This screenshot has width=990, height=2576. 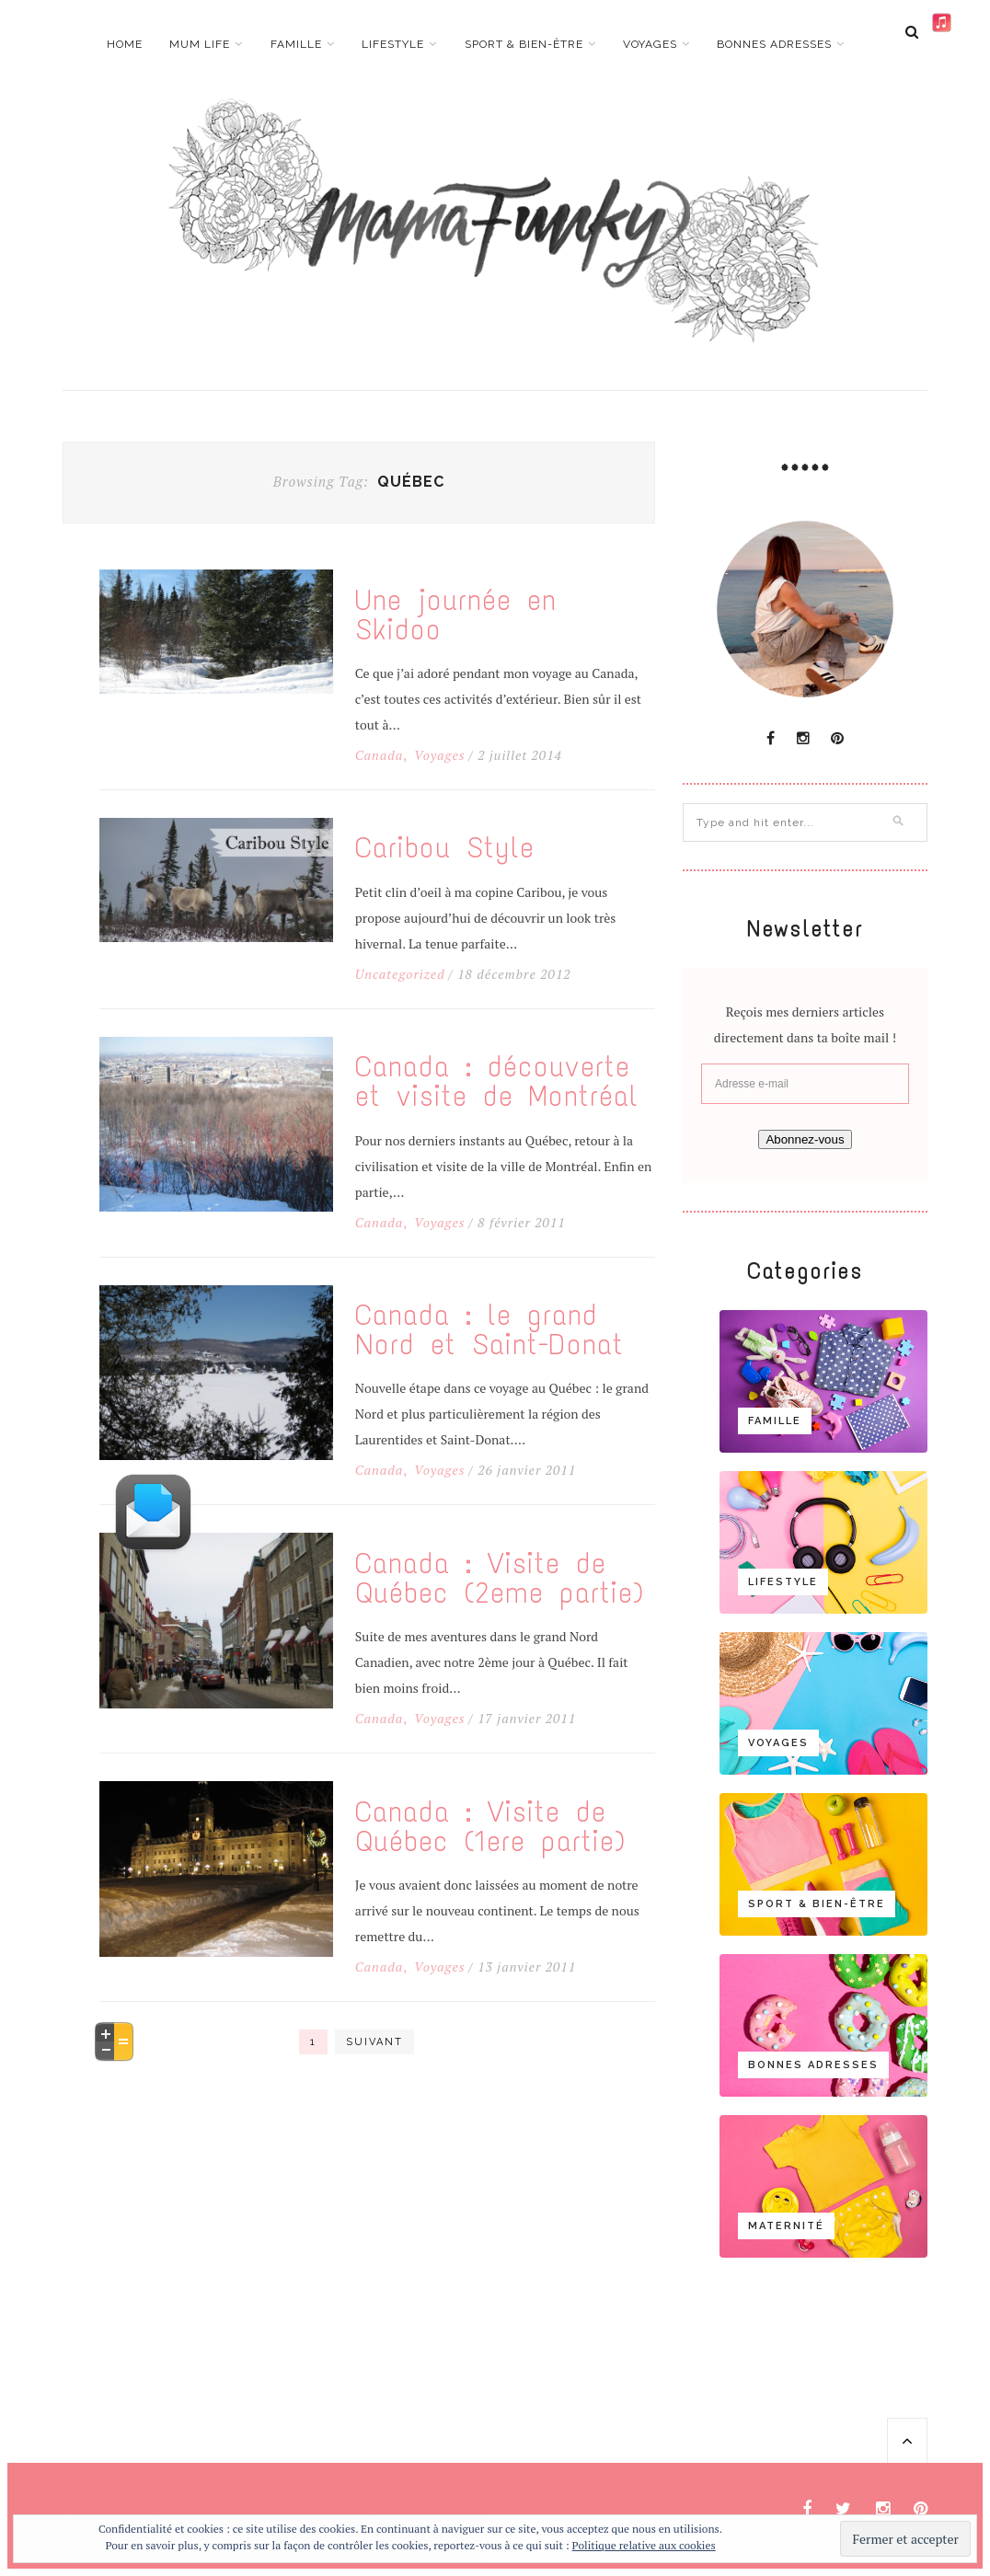 What do you see at coordinates (114, 2041) in the screenshot?
I see `open the calculator app` at bounding box center [114, 2041].